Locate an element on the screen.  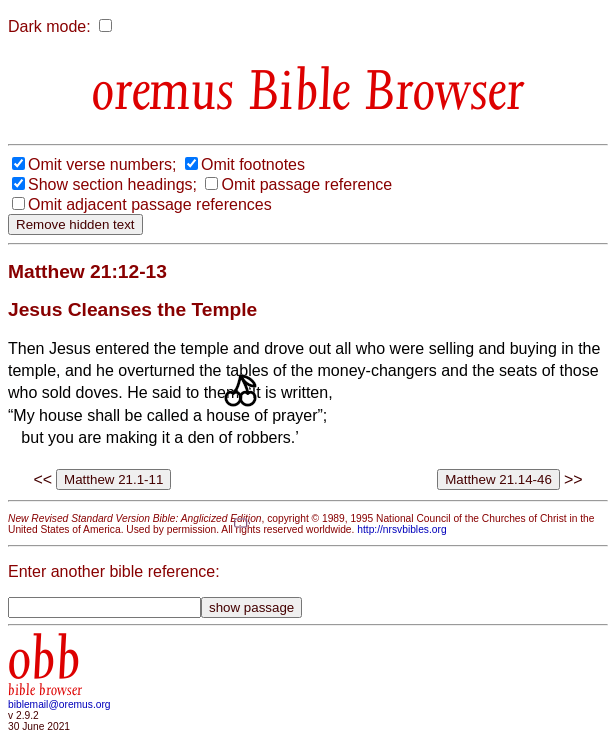
indicates fruit or food category is located at coordinates (240, 390).